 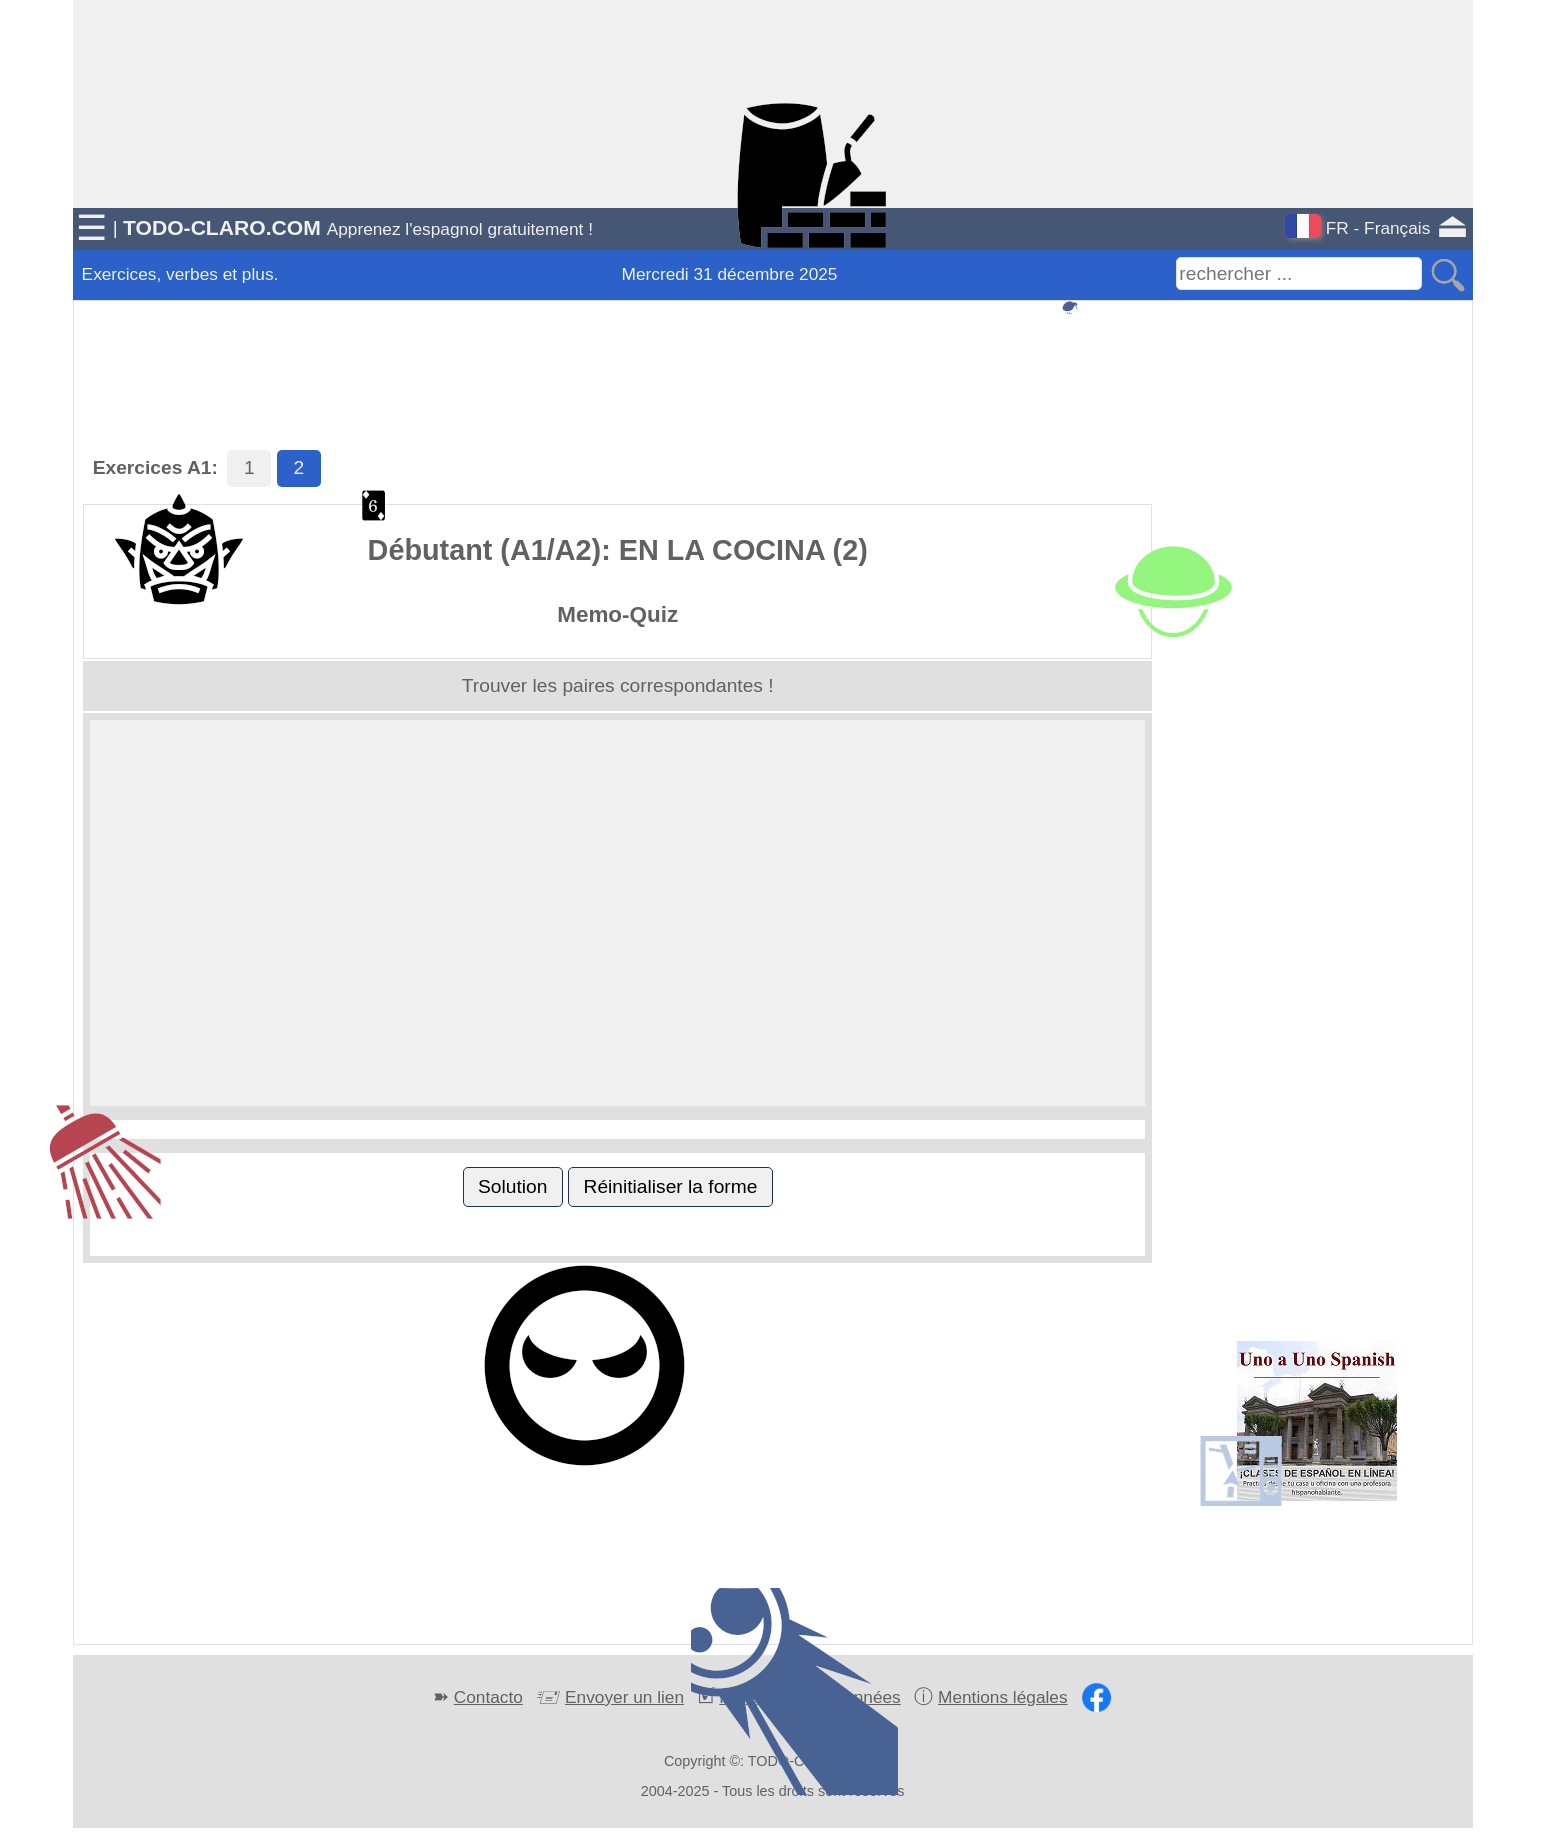 What do you see at coordinates (104, 1162) in the screenshot?
I see `indicates bathroom or shower facilities available` at bounding box center [104, 1162].